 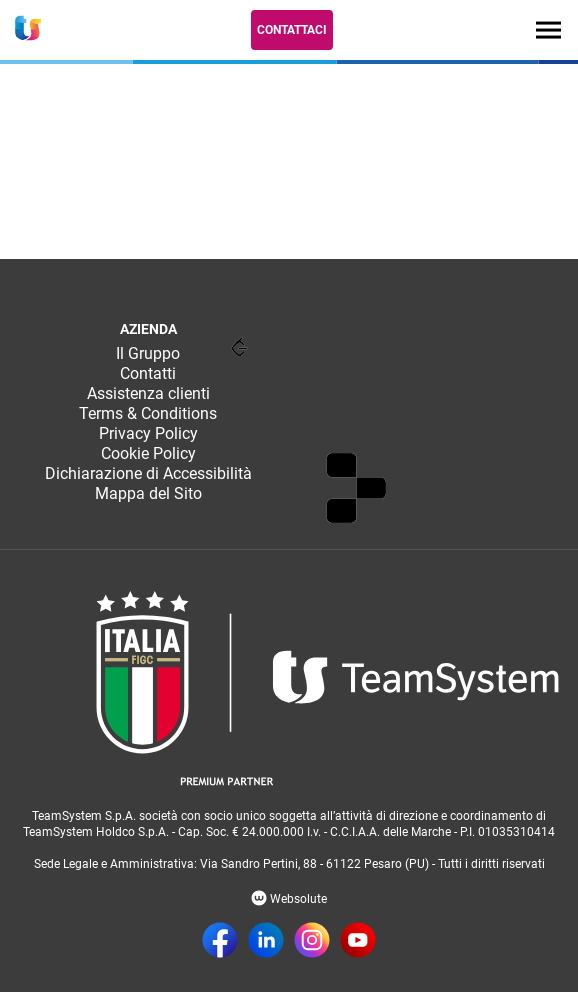 What do you see at coordinates (351, 488) in the screenshot?
I see `open replit coding environment` at bounding box center [351, 488].